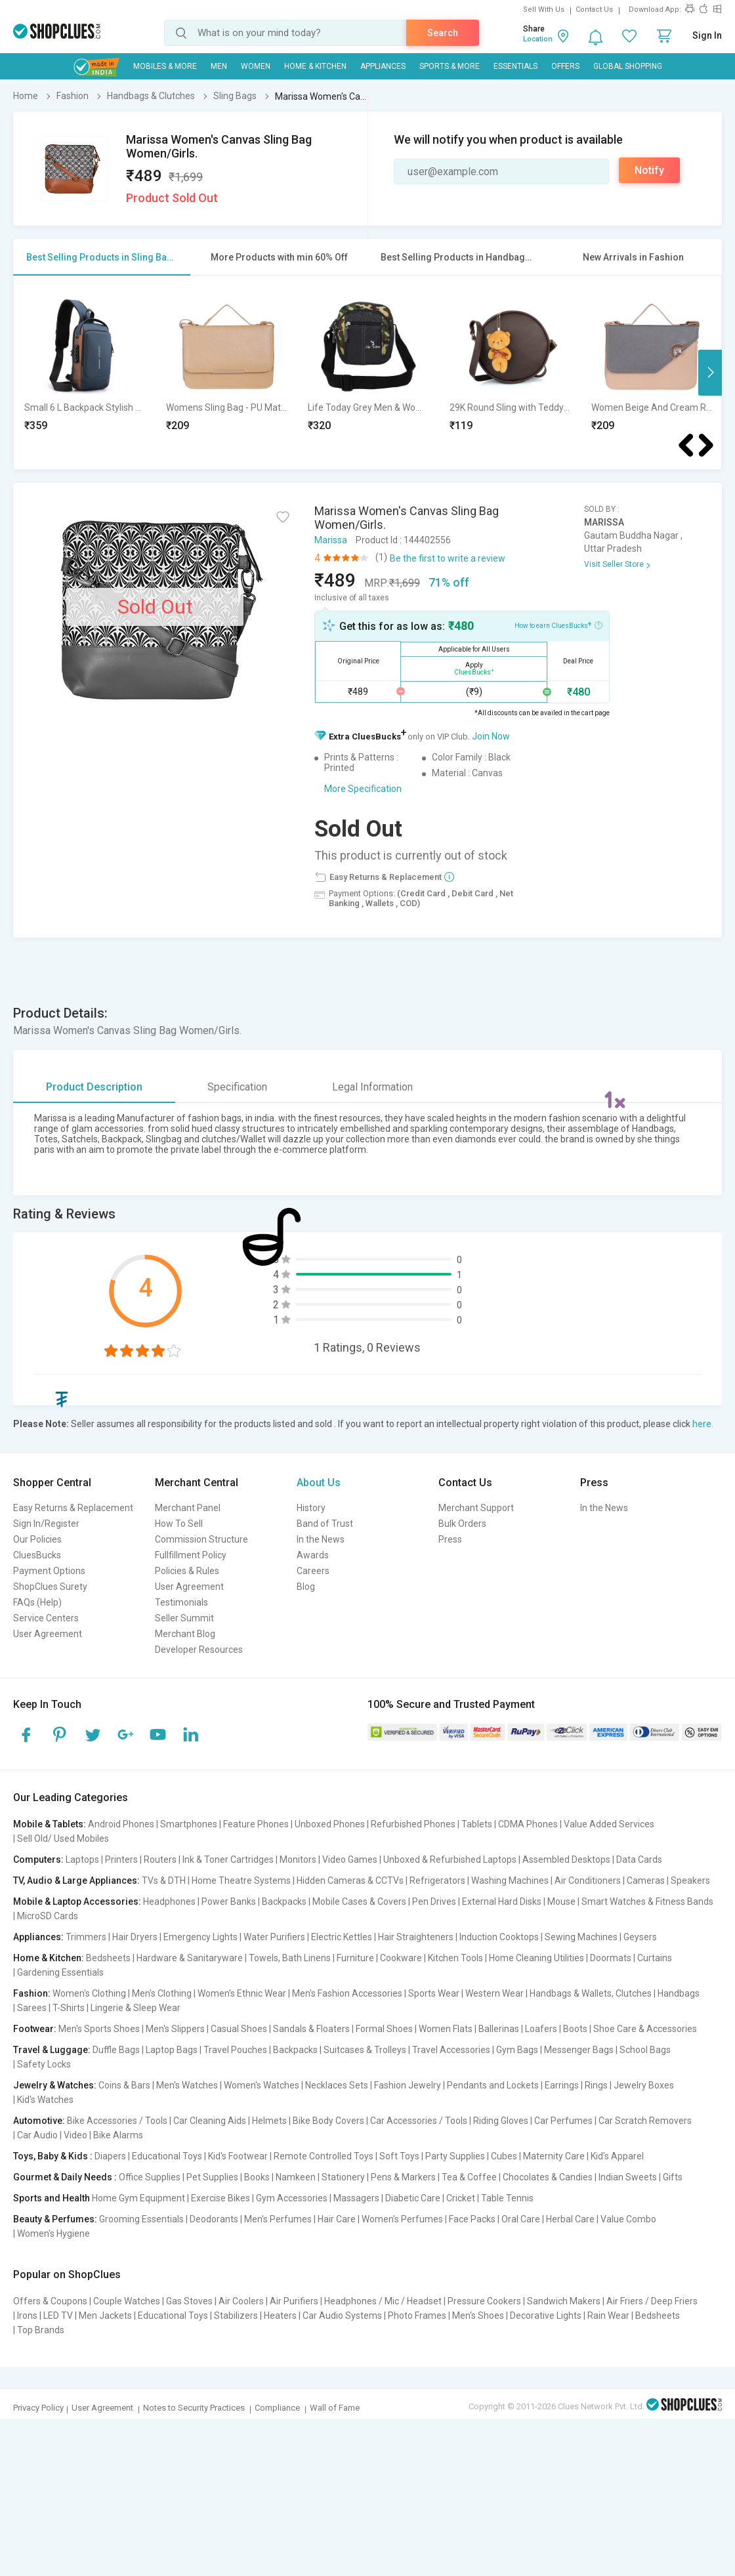 The width and height of the screenshot is (735, 2576). I want to click on set playback speed to 1x (normal speed), so click(615, 1100).